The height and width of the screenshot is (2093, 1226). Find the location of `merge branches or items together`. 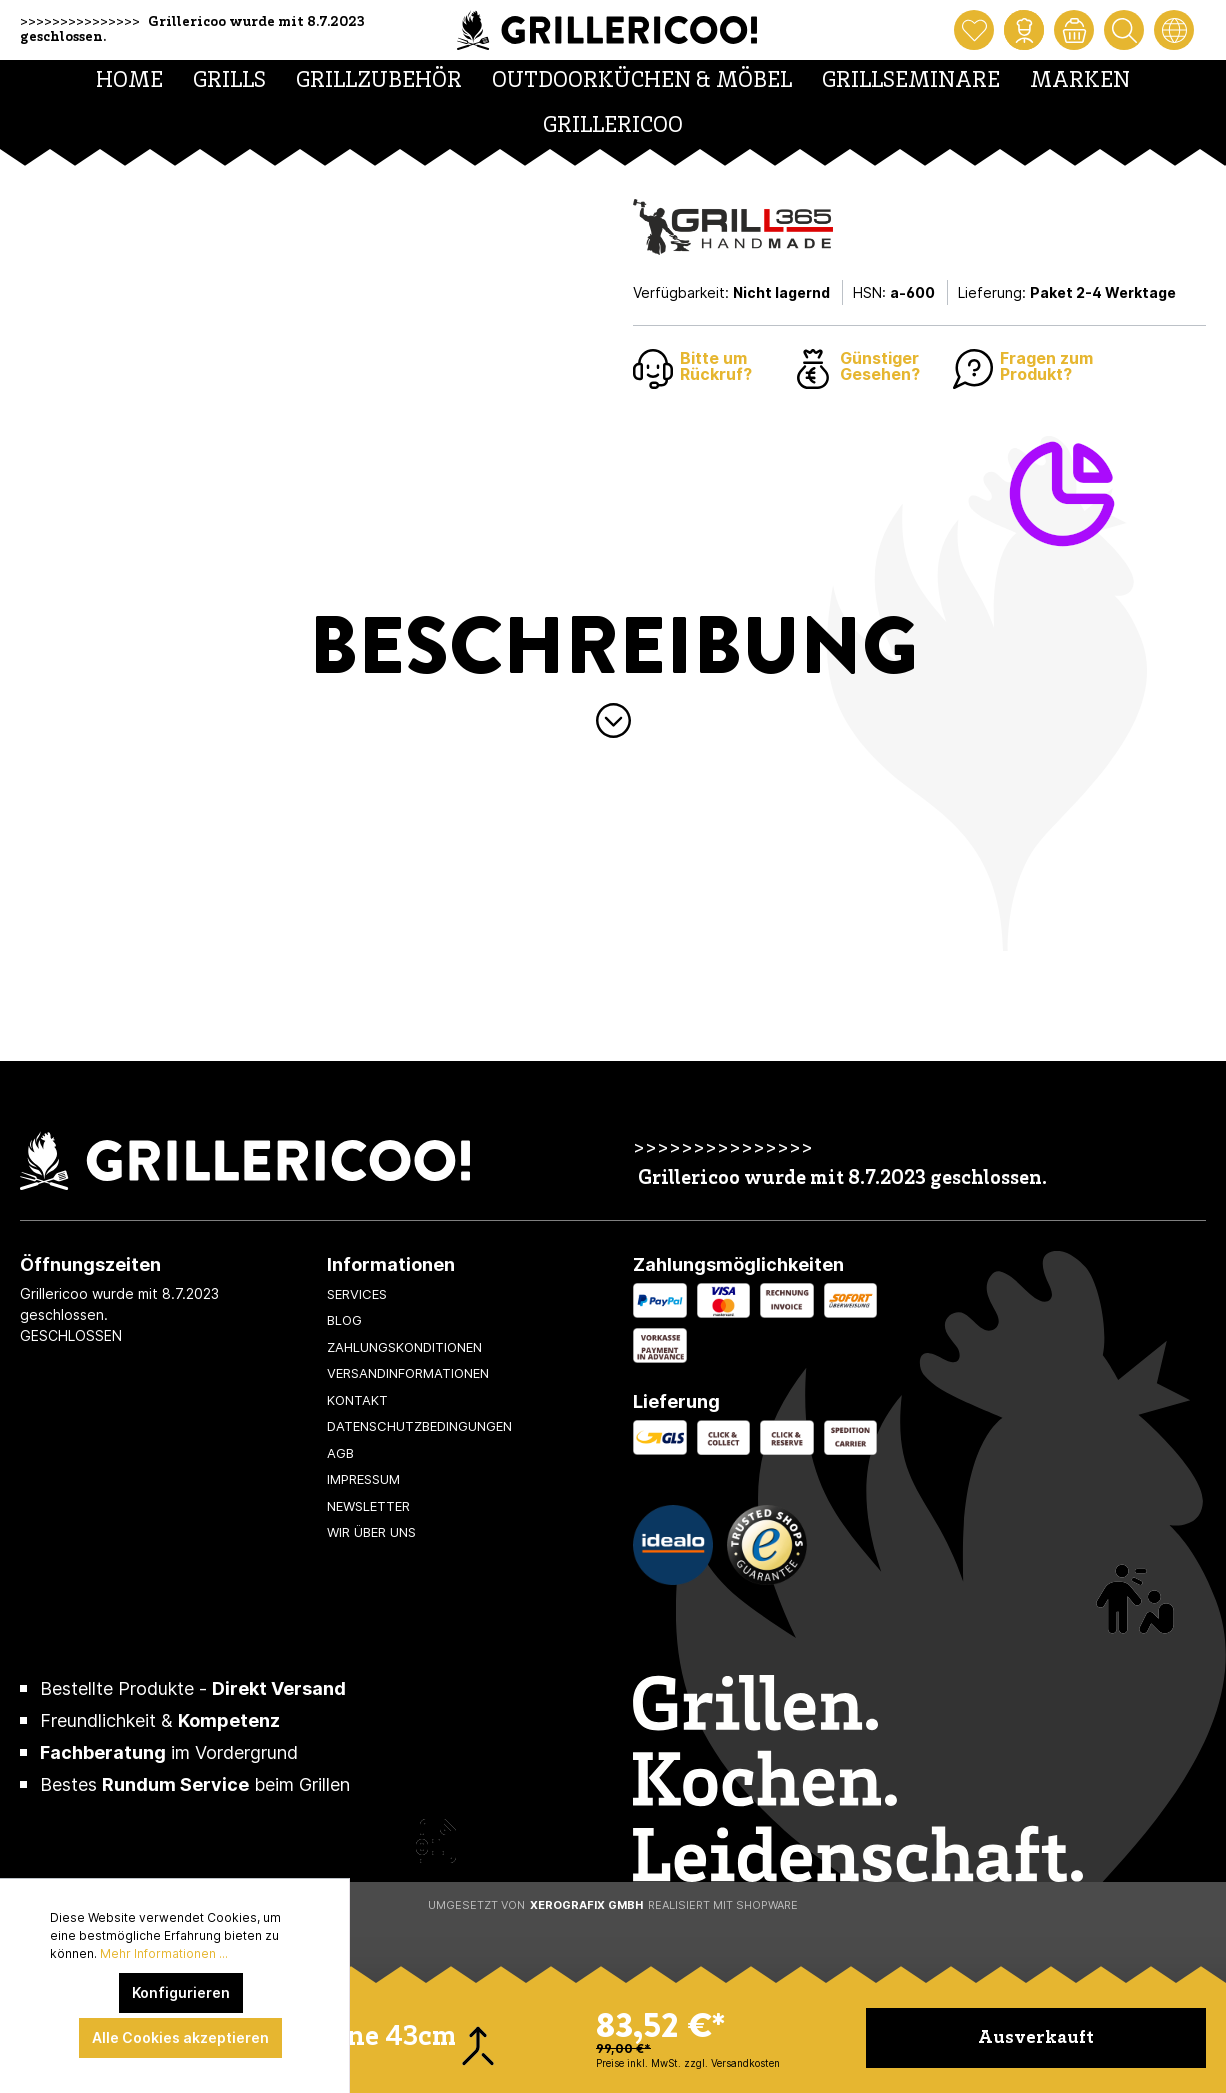

merge branches or items together is located at coordinates (478, 2046).